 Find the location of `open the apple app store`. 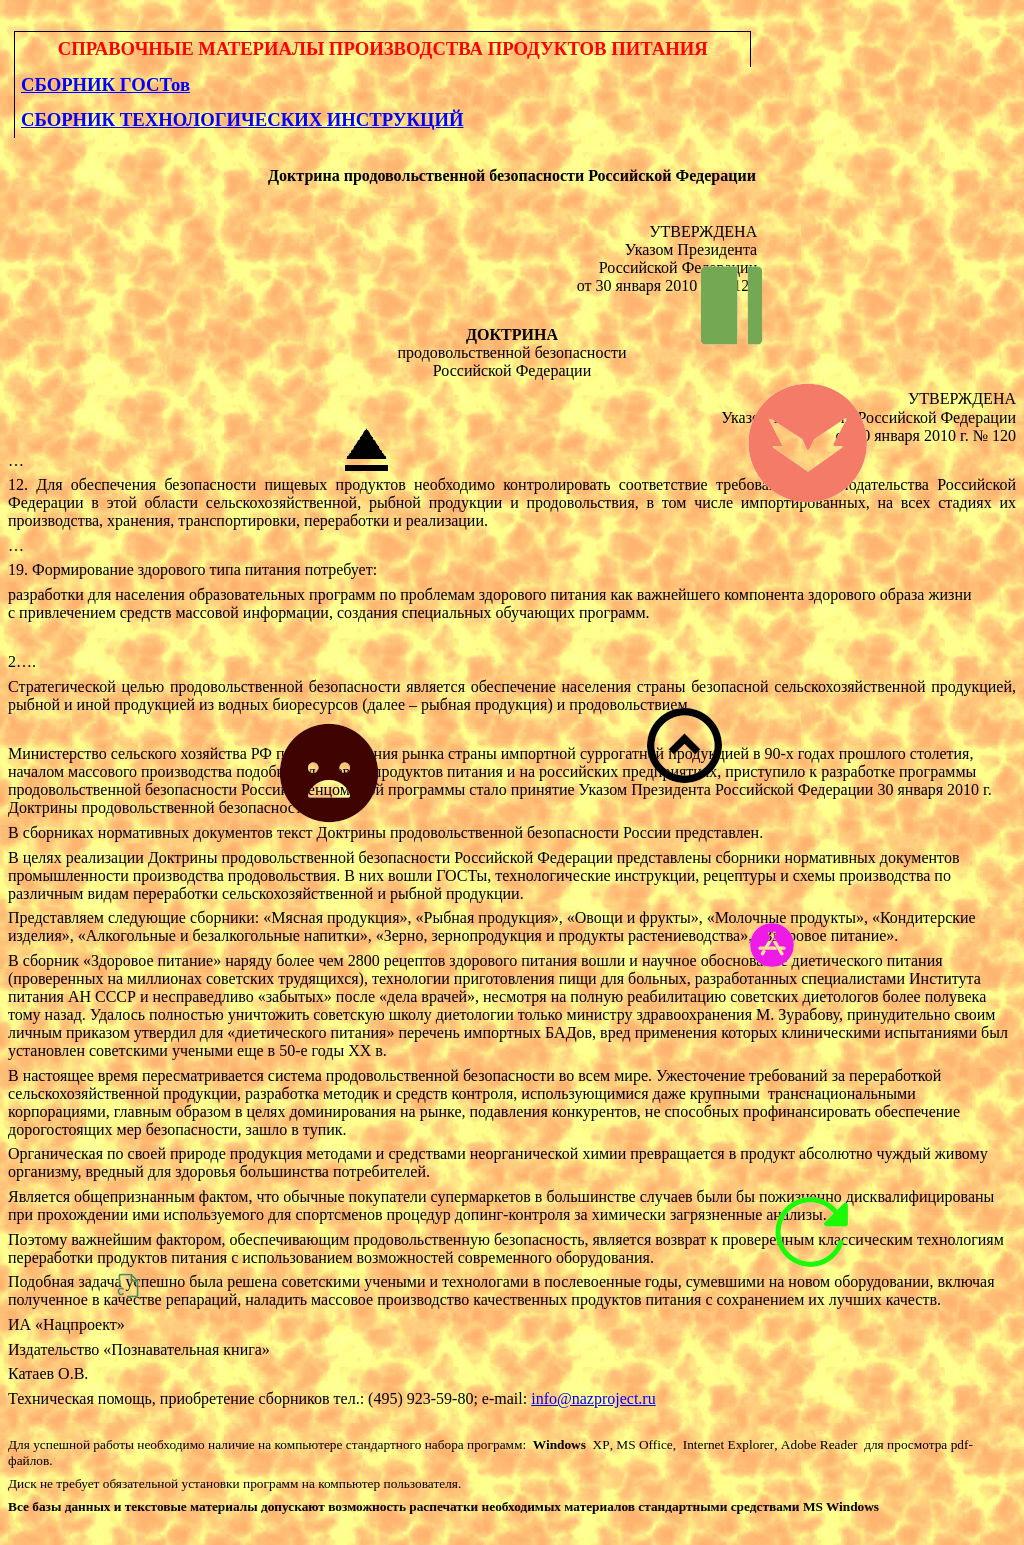

open the apple app store is located at coordinates (772, 945).